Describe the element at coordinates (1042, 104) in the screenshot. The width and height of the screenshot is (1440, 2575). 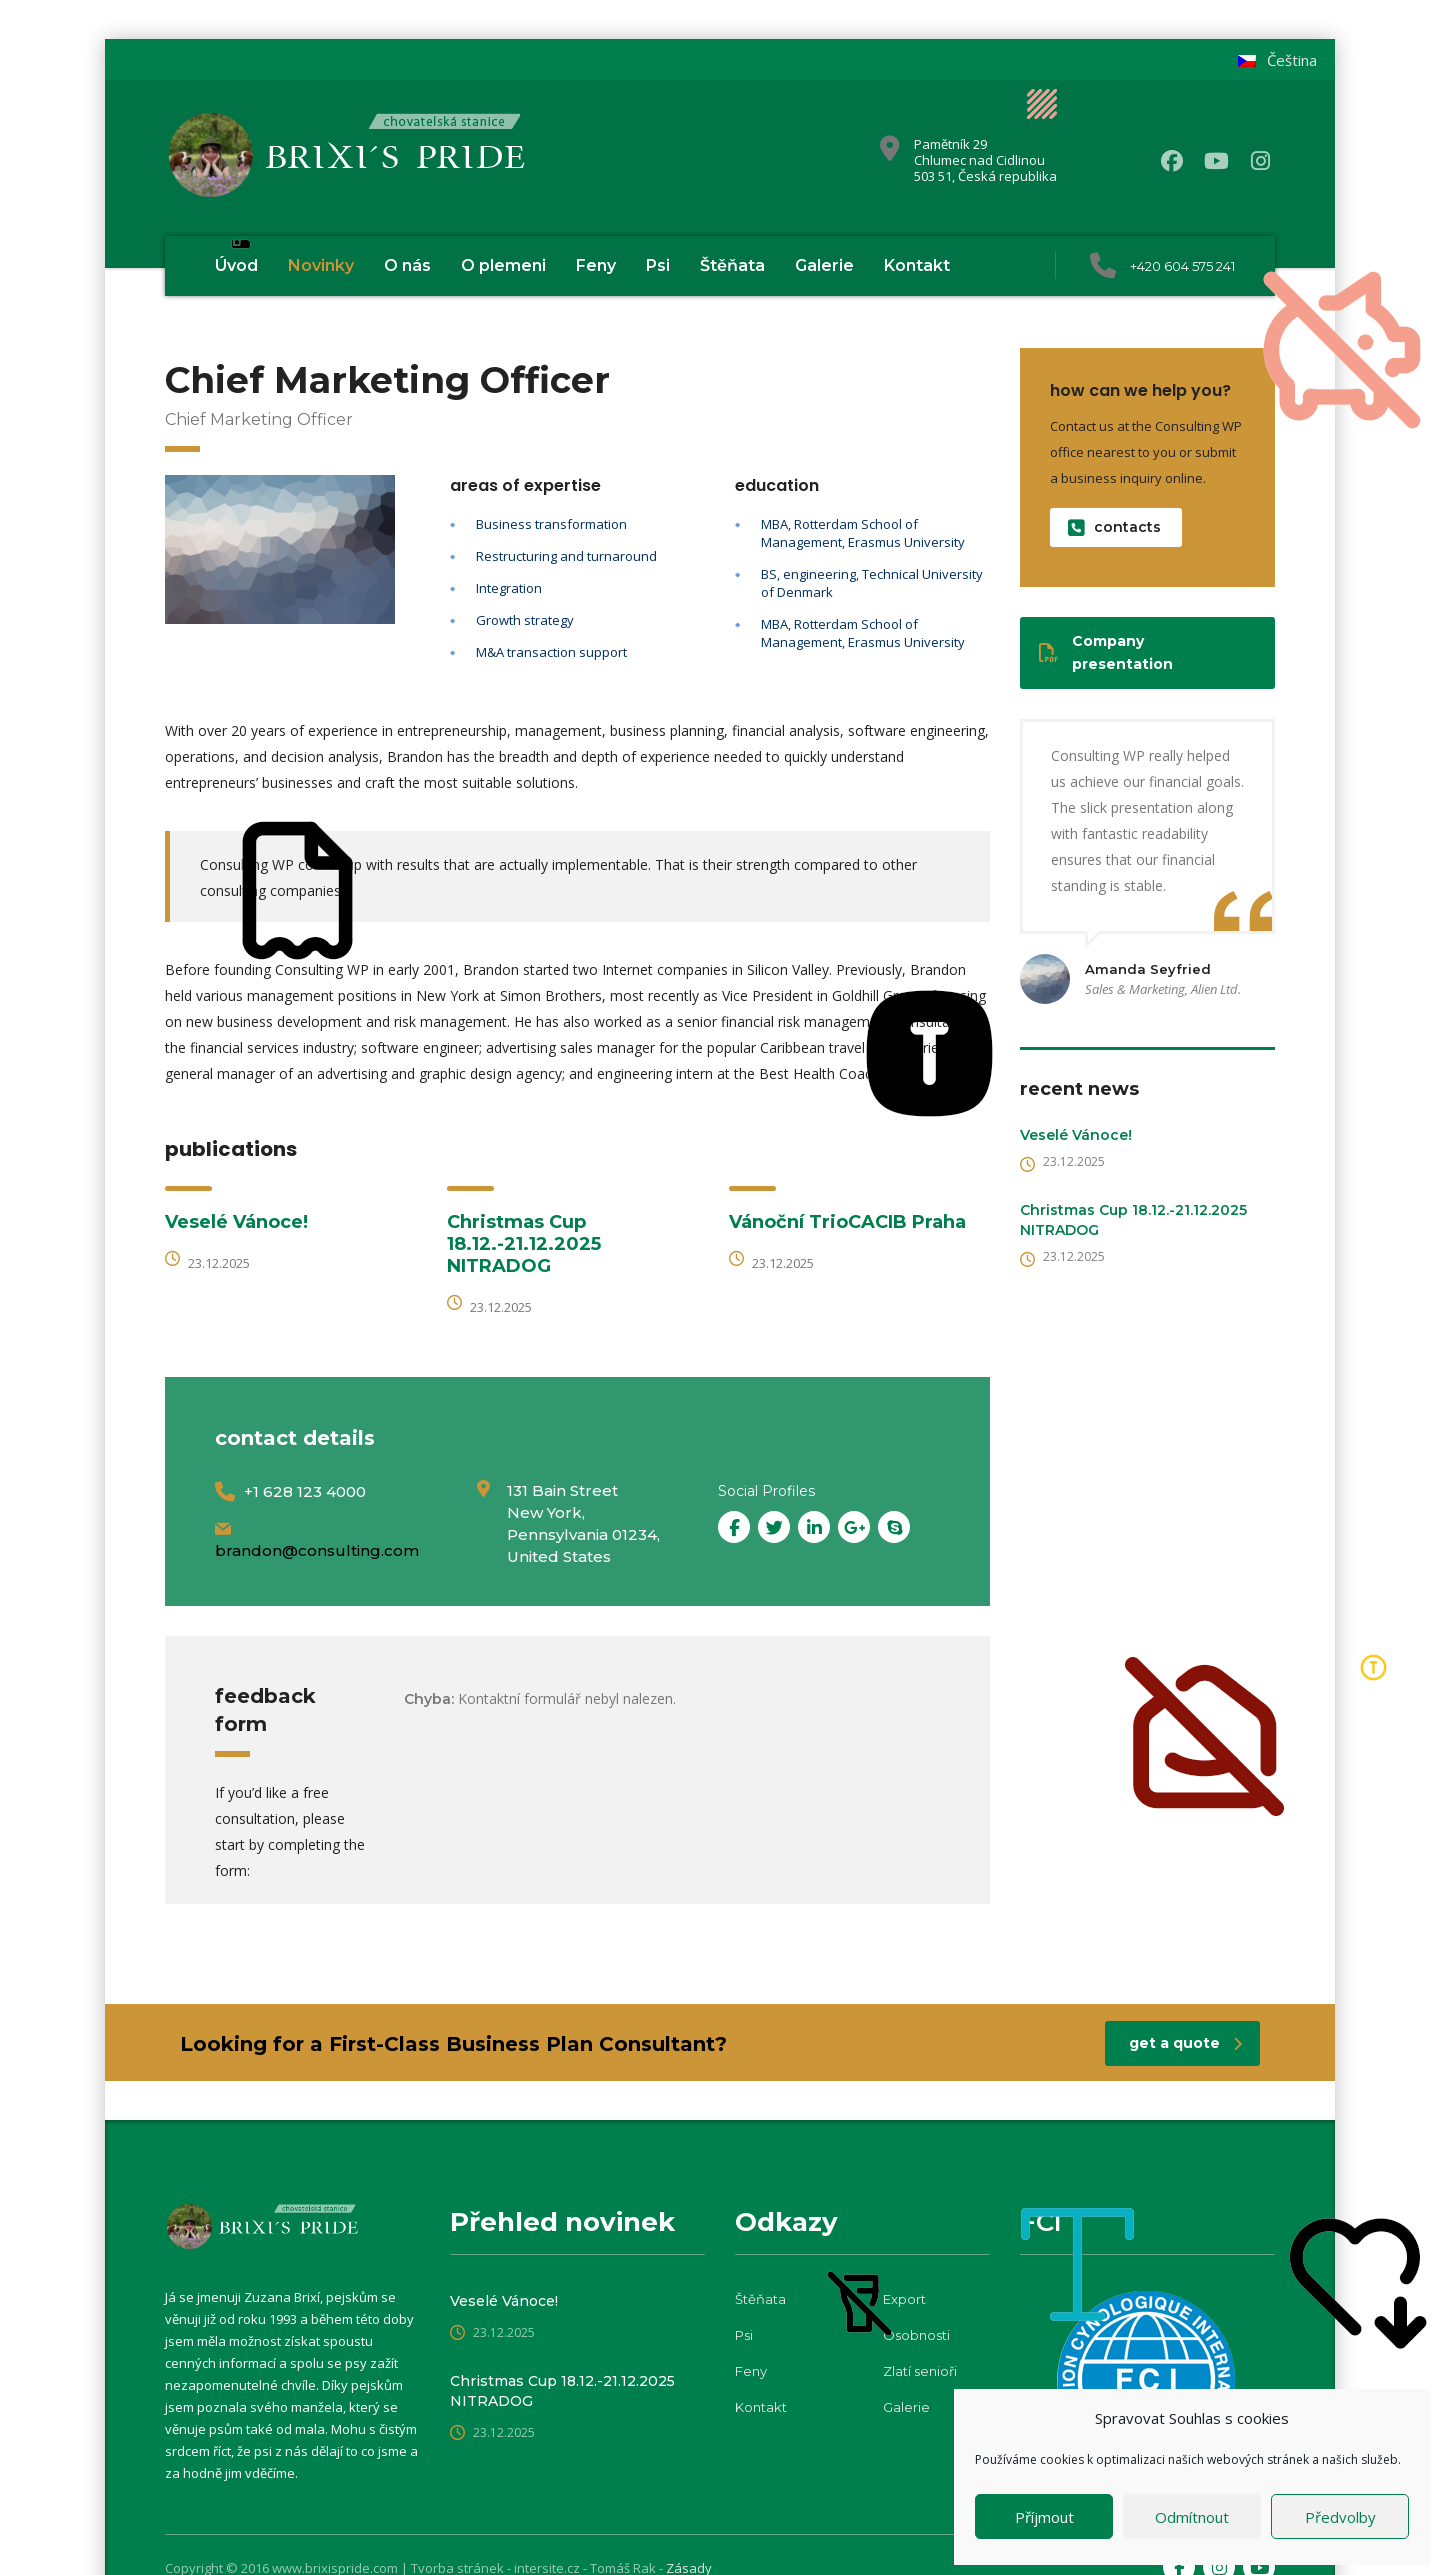
I see `apply texture or pattern to selection` at that location.